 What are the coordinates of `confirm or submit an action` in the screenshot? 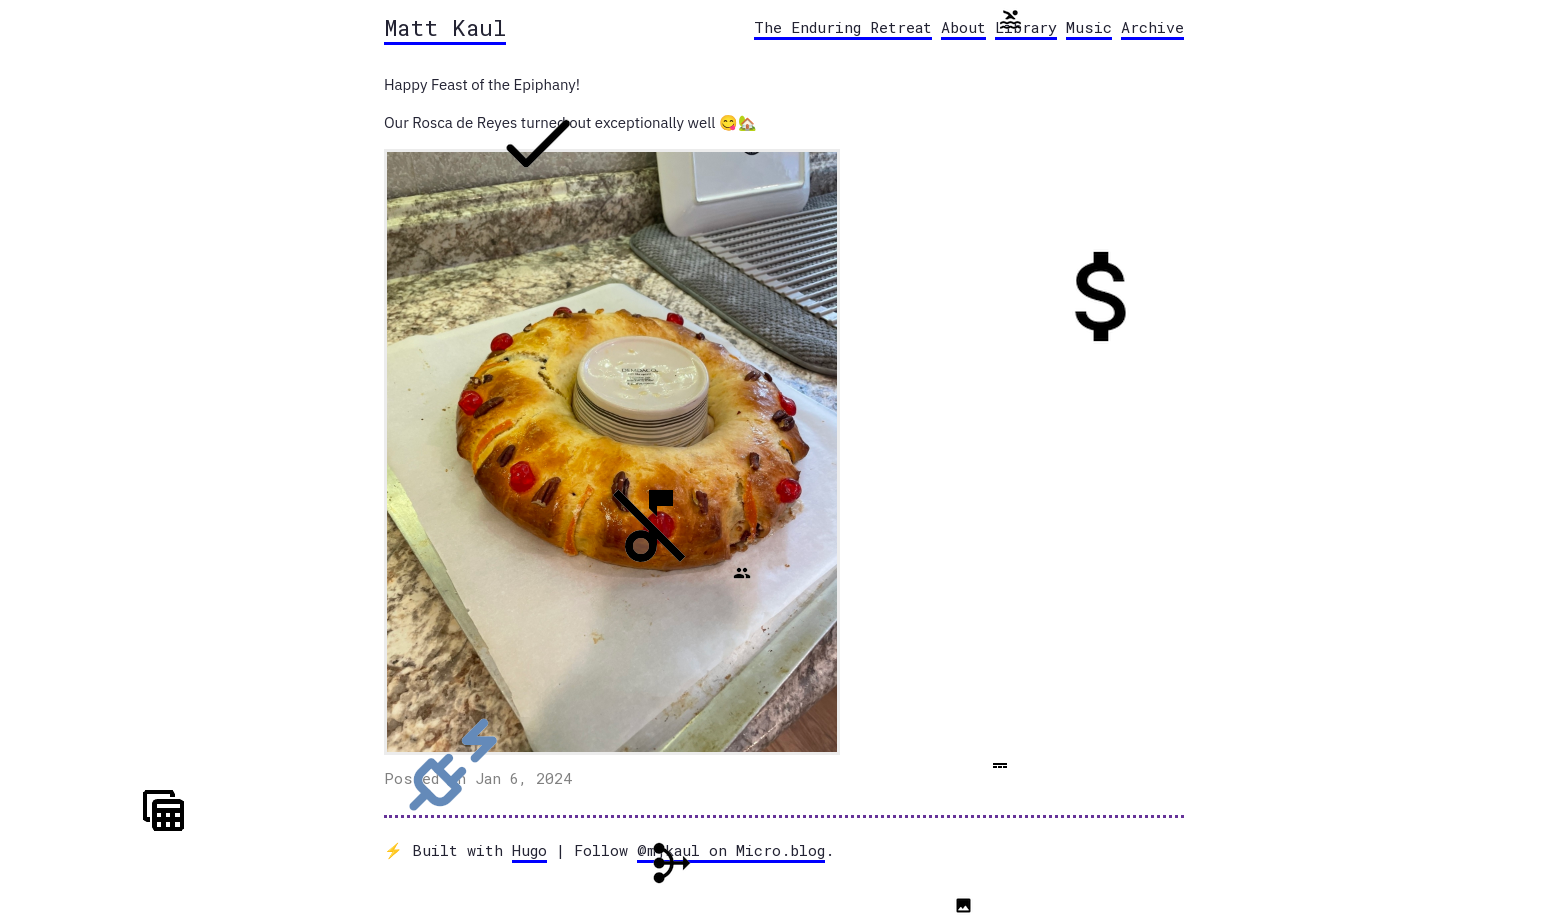 It's located at (537, 142).